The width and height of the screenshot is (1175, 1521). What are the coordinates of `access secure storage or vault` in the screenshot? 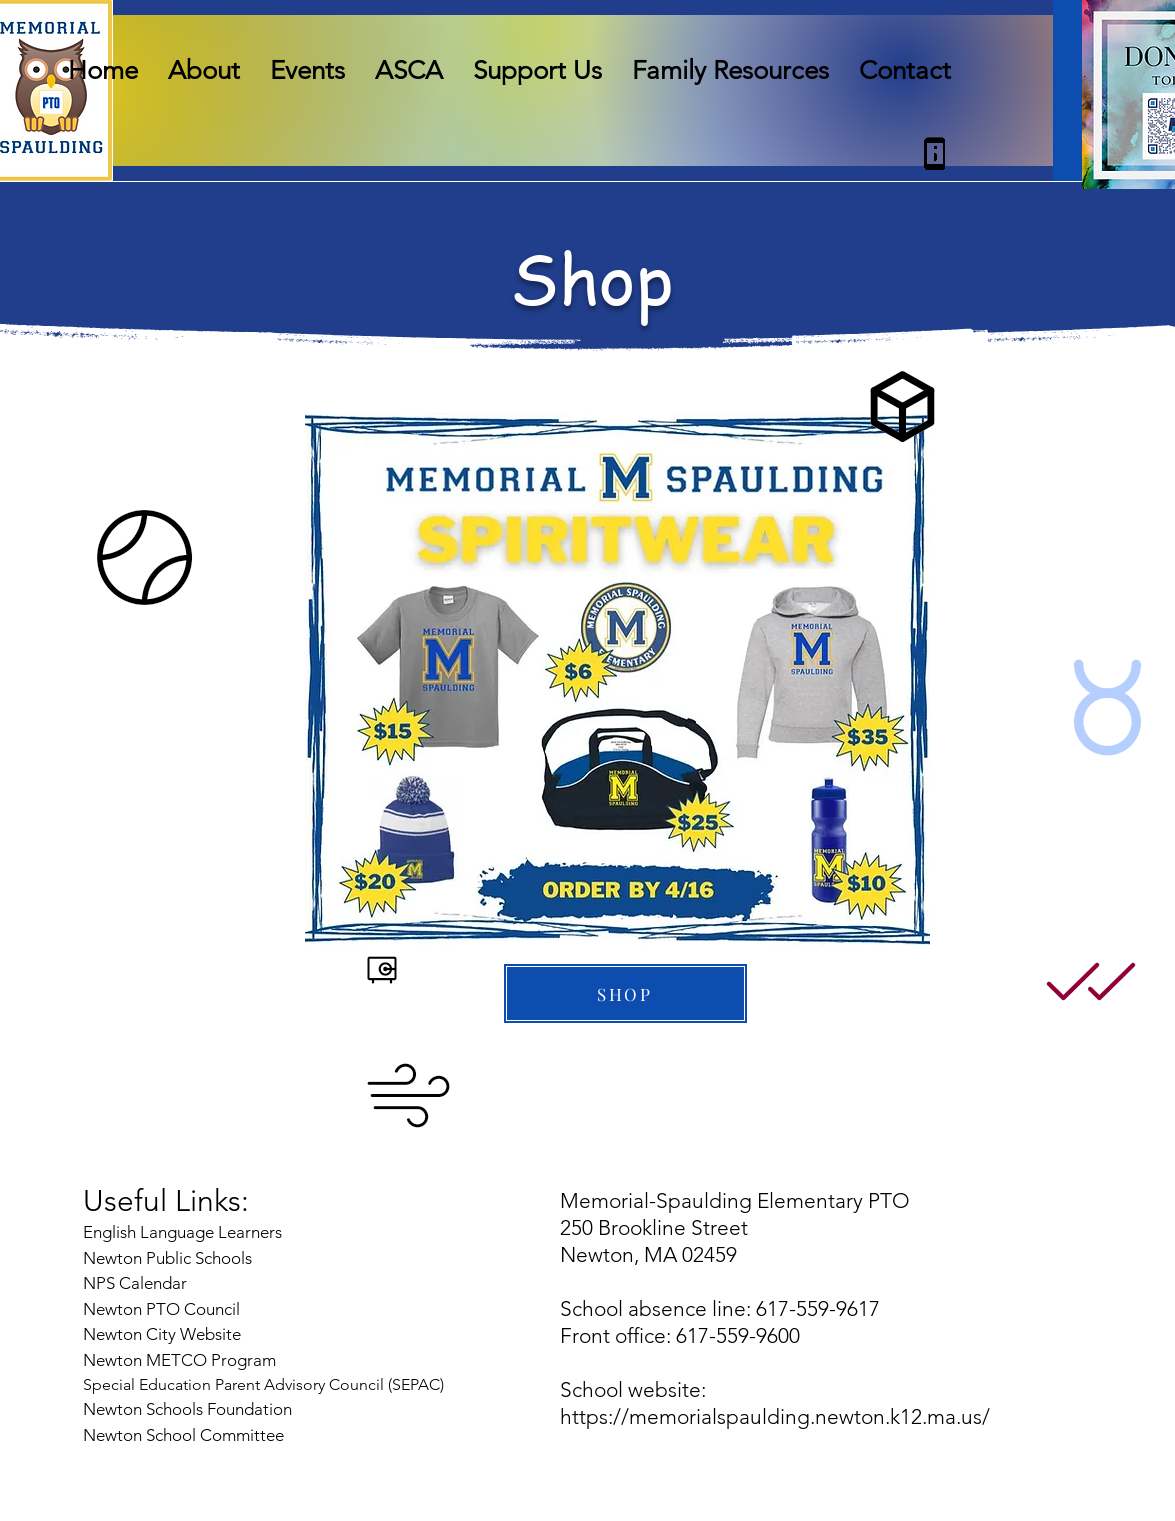 It's located at (382, 969).